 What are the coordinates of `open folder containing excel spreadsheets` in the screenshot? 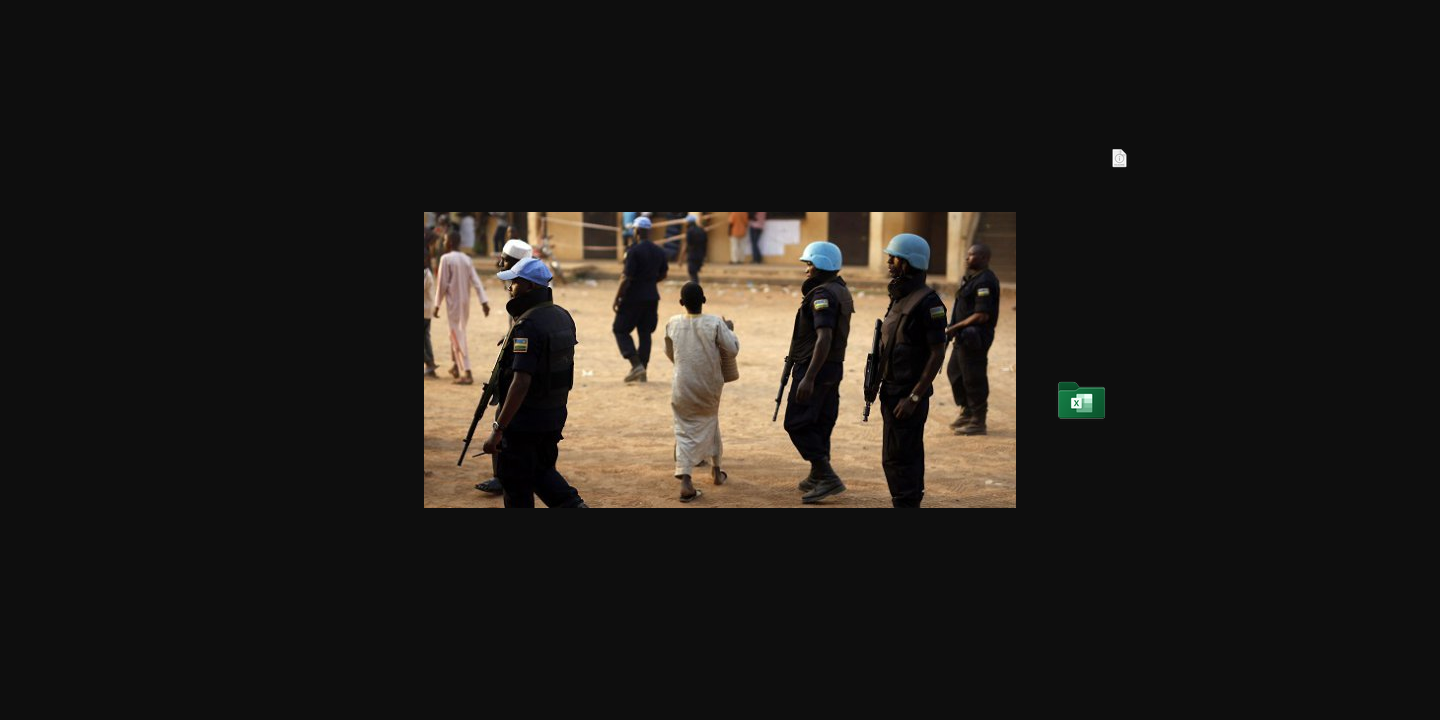 It's located at (1081, 401).